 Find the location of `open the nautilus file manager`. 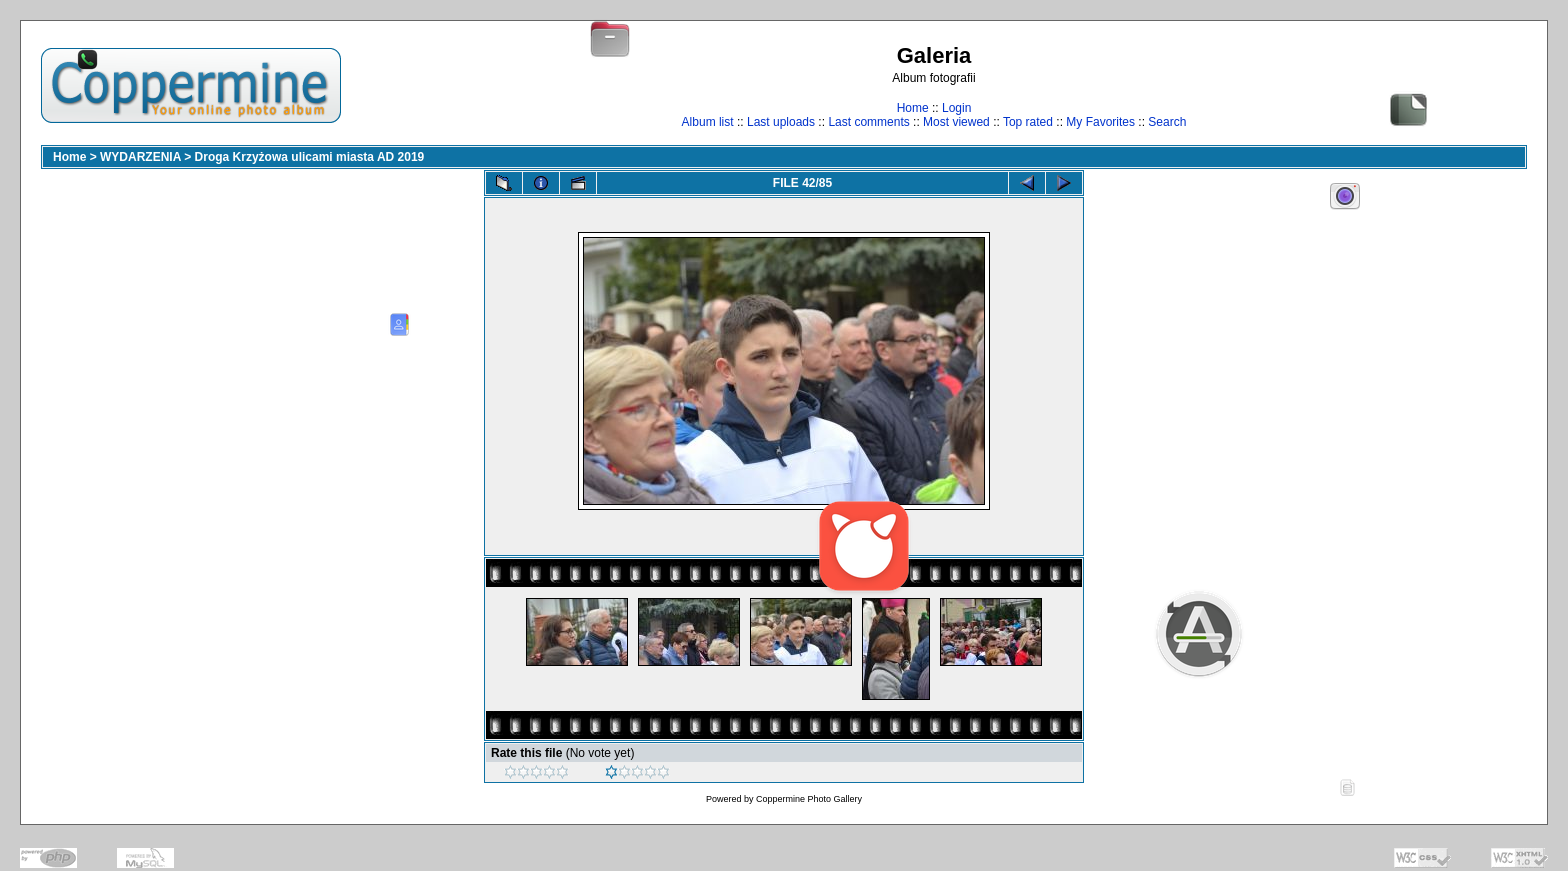

open the nautilus file manager is located at coordinates (610, 39).